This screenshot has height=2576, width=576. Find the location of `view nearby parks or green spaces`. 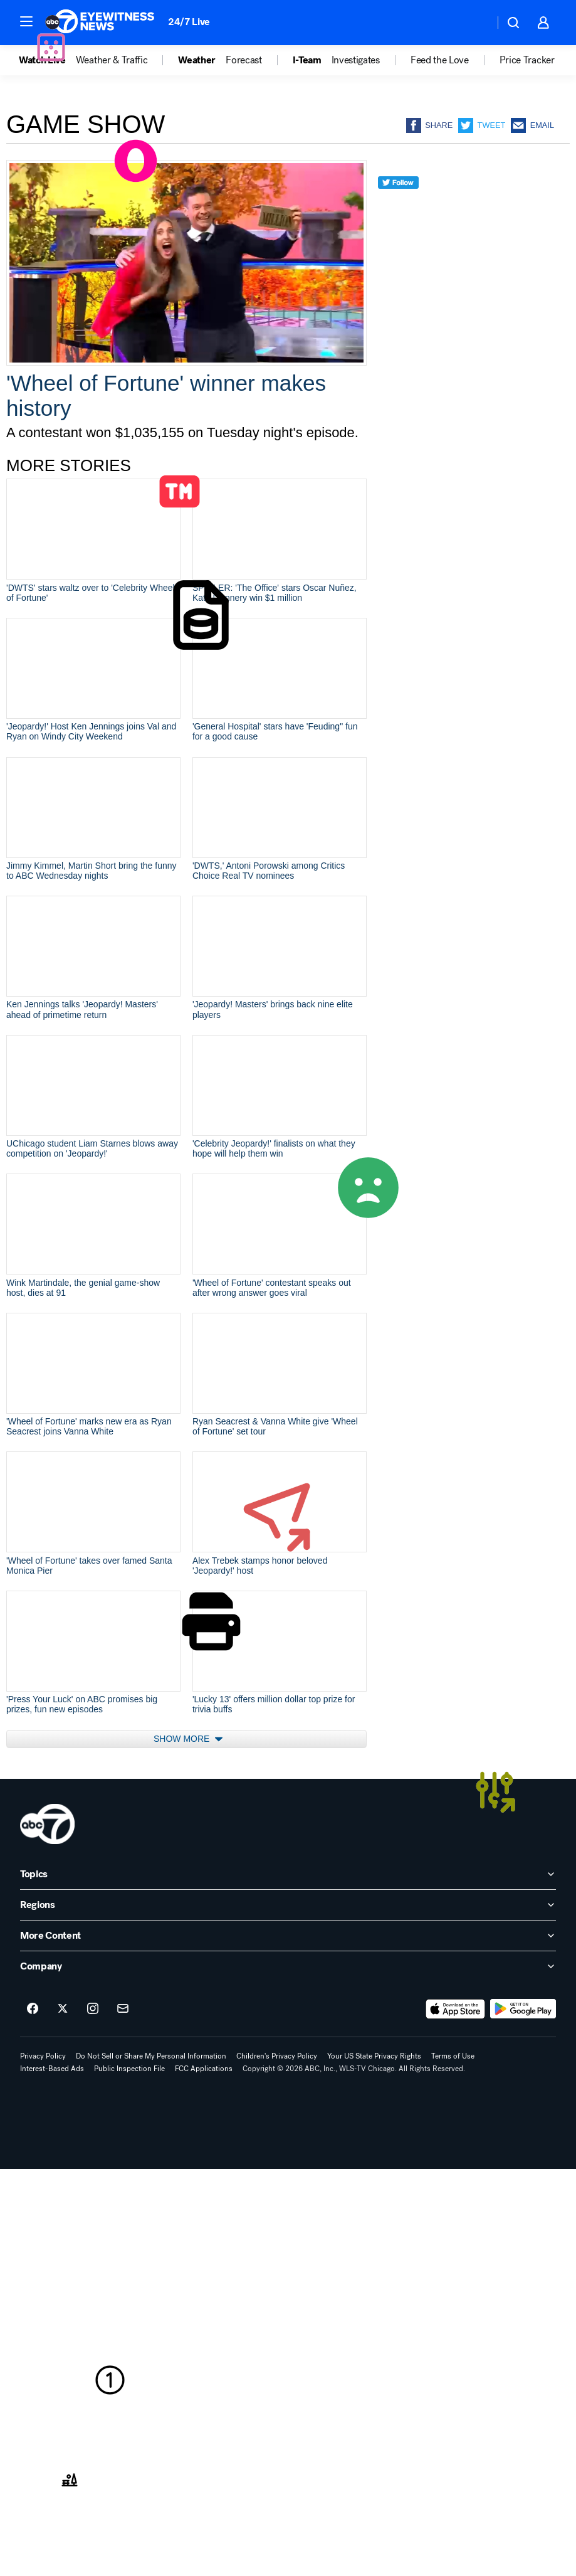

view nearby parks or green spaces is located at coordinates (70, 2481).